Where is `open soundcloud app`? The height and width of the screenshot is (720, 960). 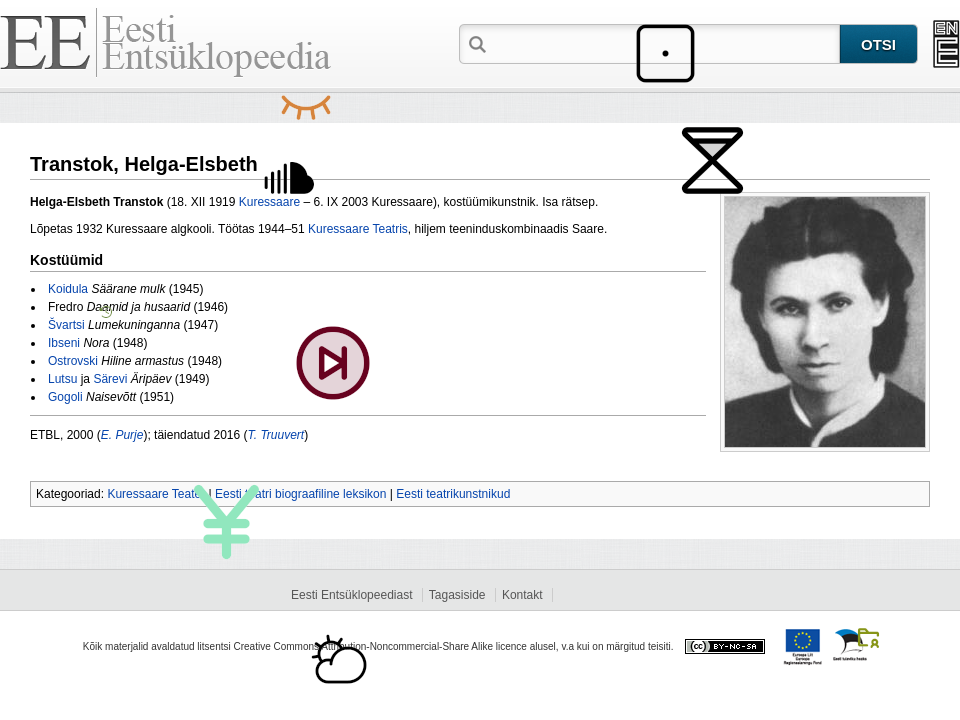 open soundcloud app is located at coordinates (288, 179).